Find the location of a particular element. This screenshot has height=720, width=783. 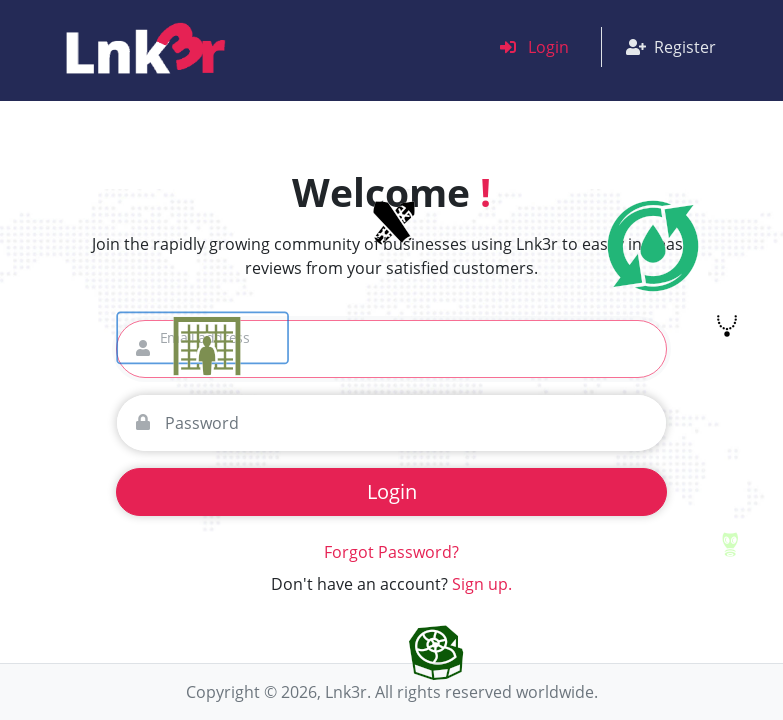

view fossil collection or inventory is located at coordinates (436, 652).